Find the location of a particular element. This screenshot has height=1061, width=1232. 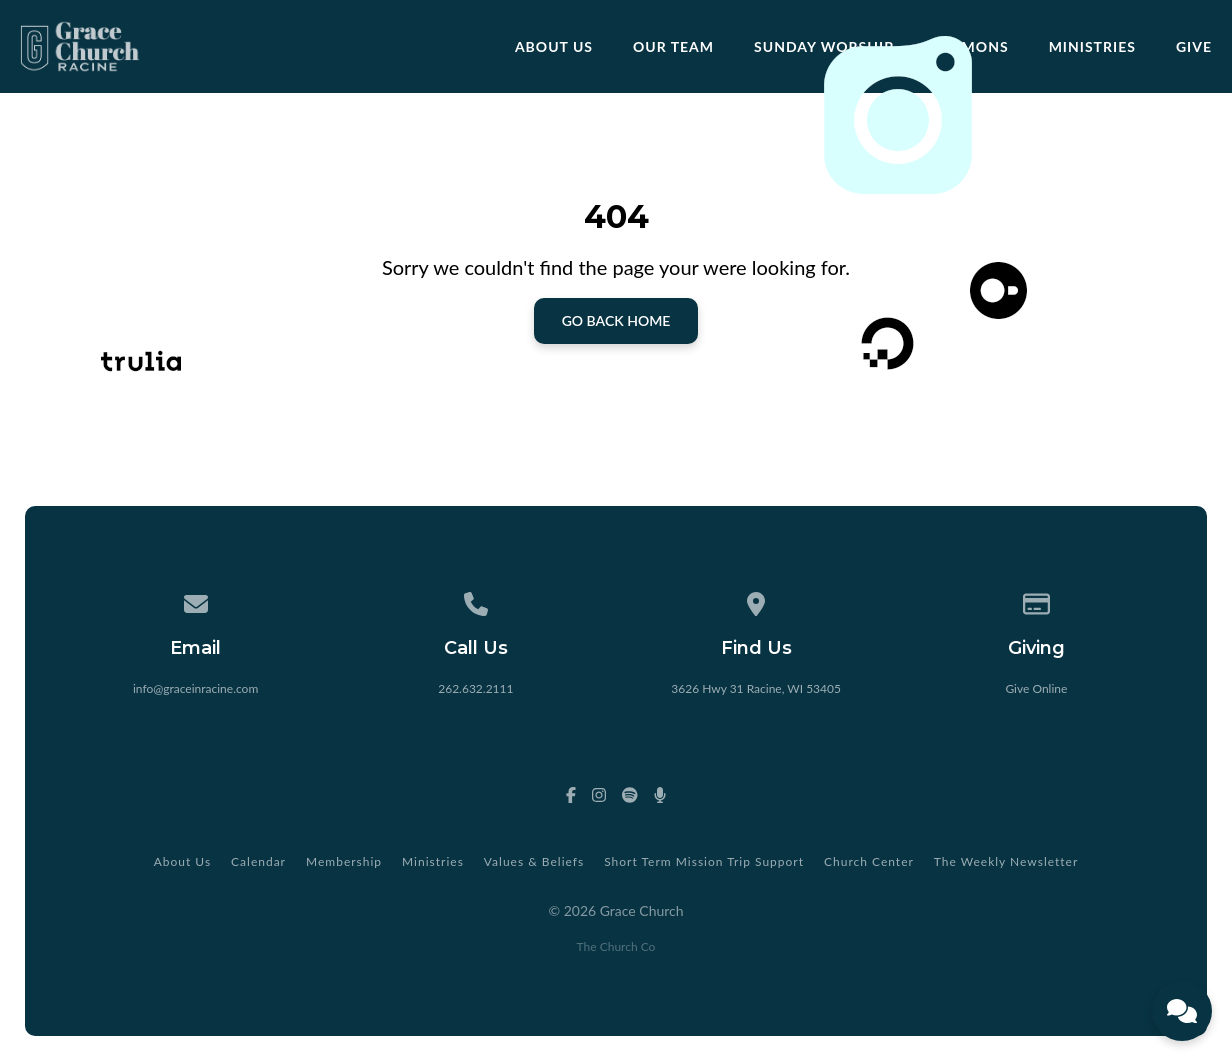

open the Trulia real estate app is located at coordinates (141, 361).